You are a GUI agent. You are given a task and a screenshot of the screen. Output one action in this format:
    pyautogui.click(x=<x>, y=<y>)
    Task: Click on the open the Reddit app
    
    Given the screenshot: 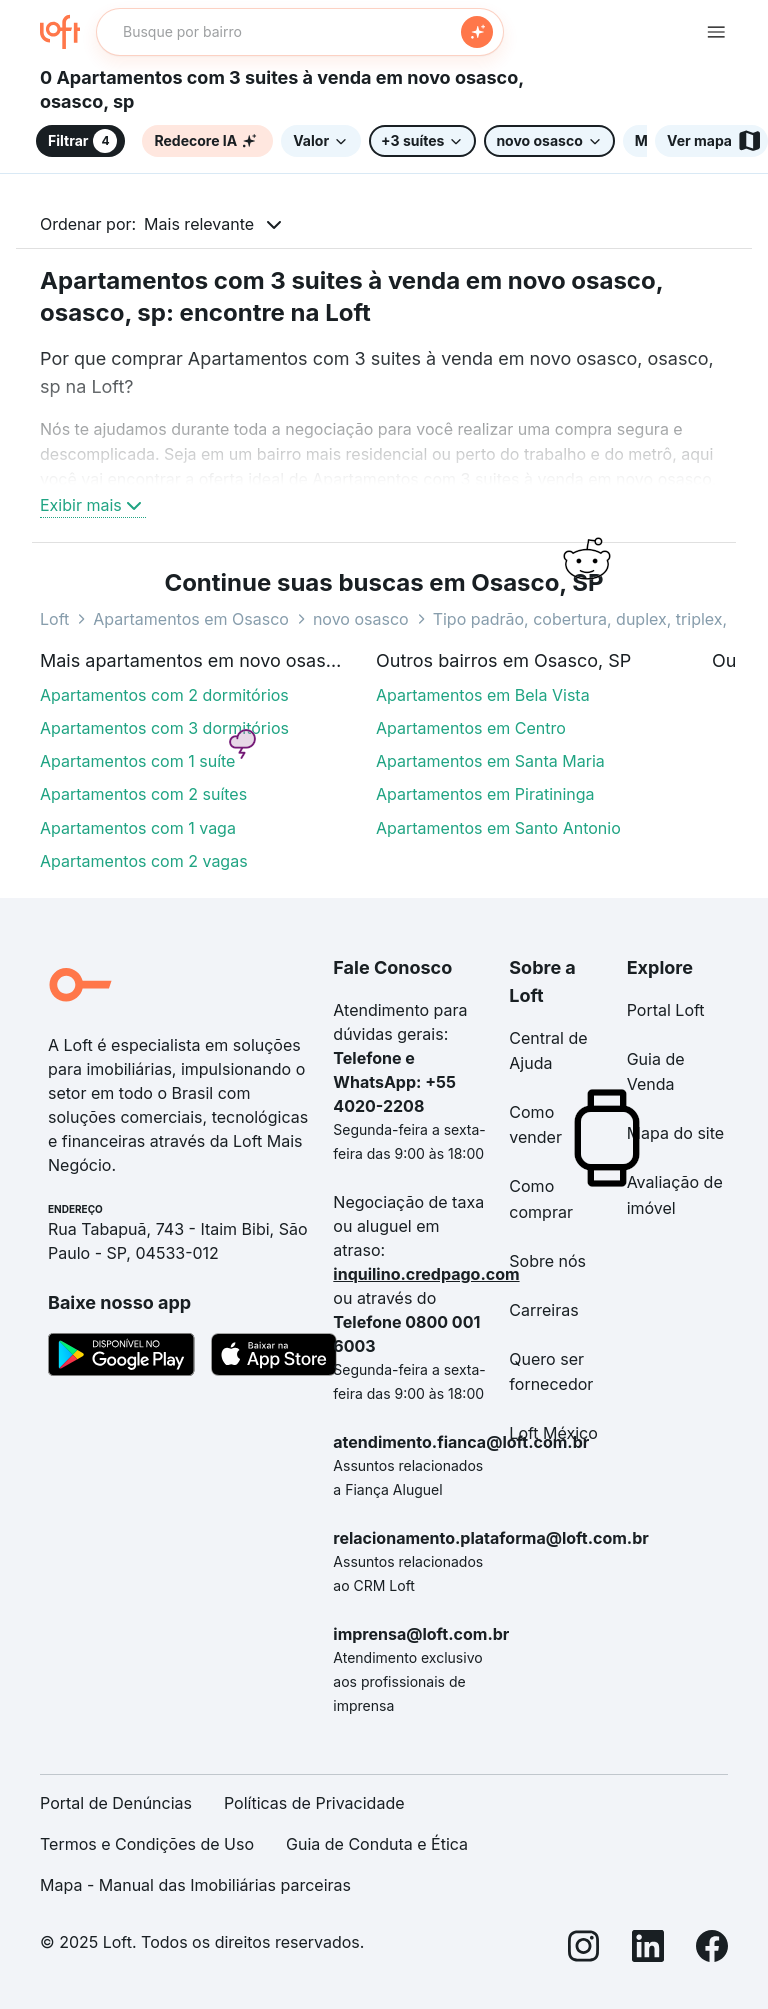 What is the action you would take?
    pyautogui.click(x=587, y=561)
    